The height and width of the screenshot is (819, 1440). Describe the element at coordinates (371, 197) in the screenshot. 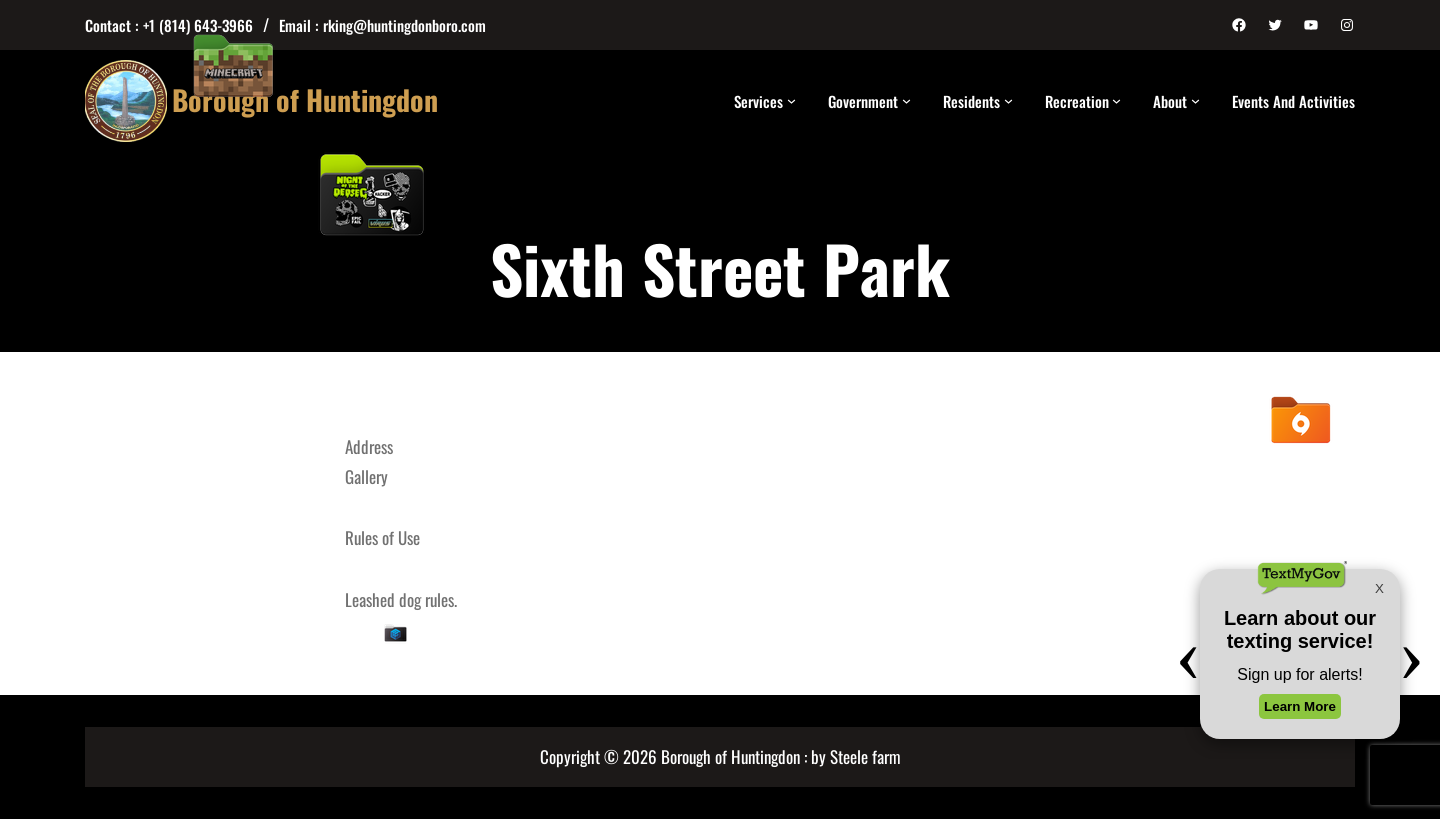

I see `open watch dogs 2 game files folder` at that location.